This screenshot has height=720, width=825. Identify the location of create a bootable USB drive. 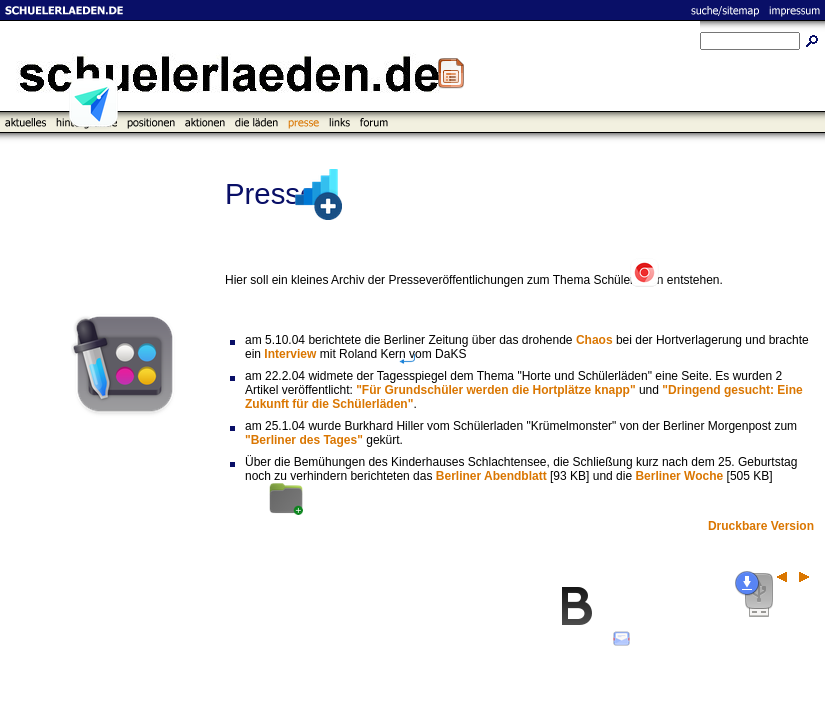
(759, 595).